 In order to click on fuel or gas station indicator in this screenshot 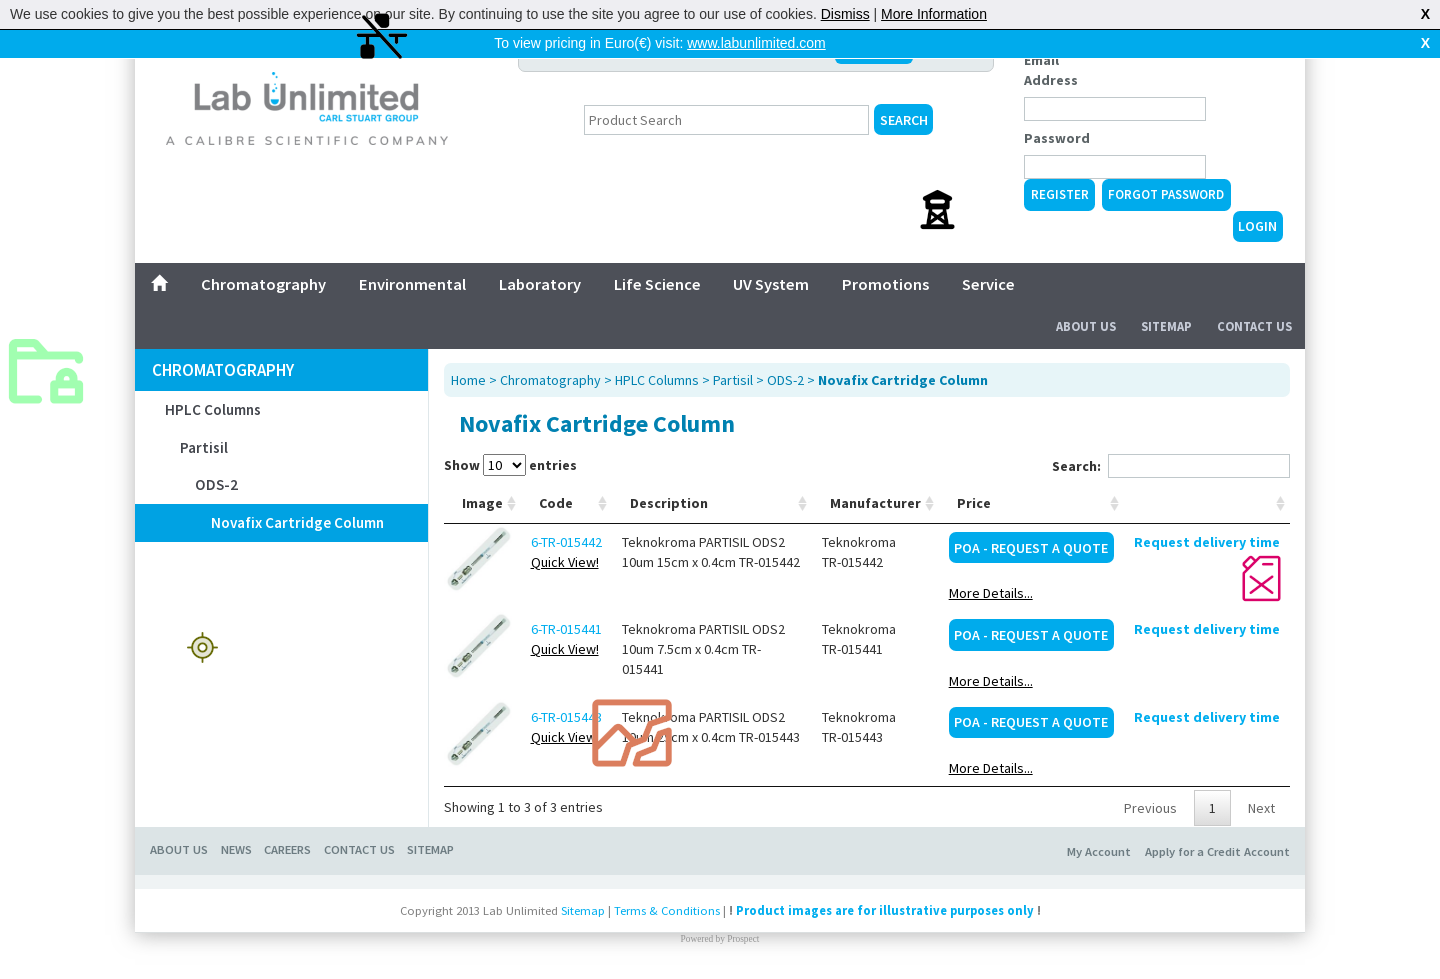, I will do `click(1261, 578)`.